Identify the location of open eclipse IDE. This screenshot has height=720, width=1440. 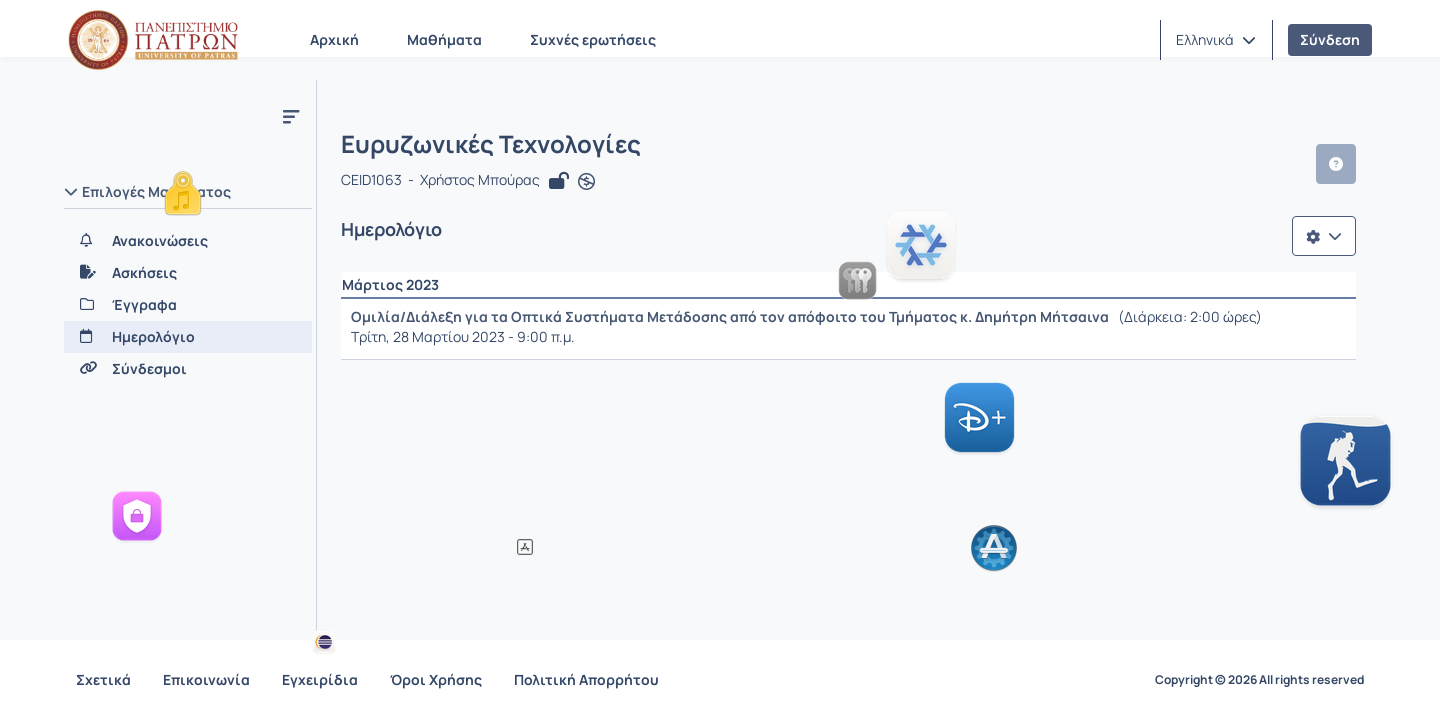
(324, 642).